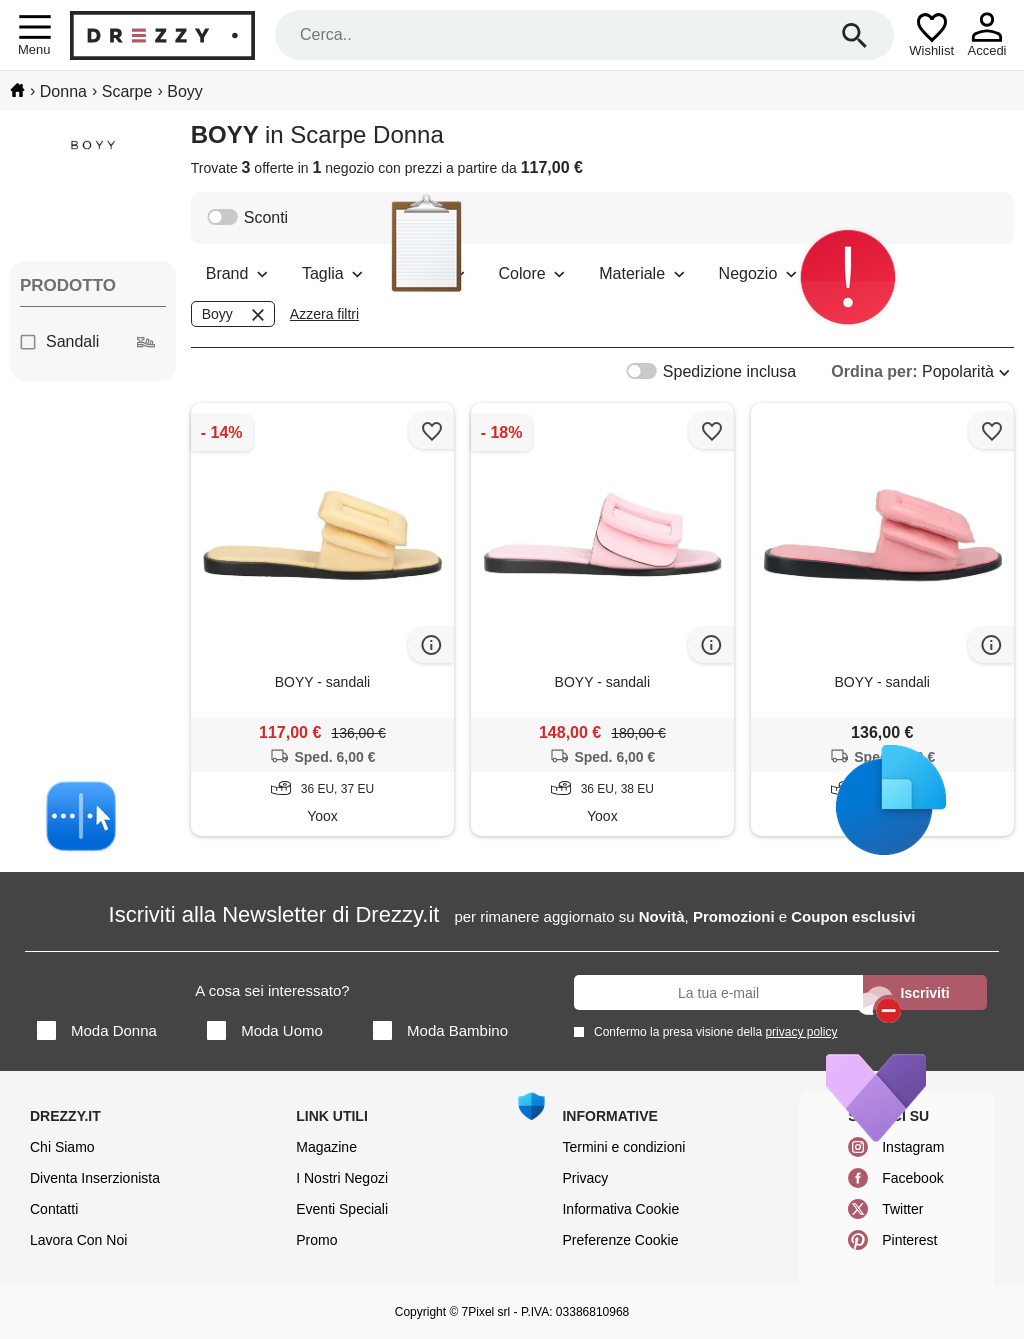 The width and height of the screenshot is (1024, 1339). What do you see at coordinates (879, 1001) in the screenshot?
I see `OneDrive sync error or upload failure` at bounding box center [879, 1001].